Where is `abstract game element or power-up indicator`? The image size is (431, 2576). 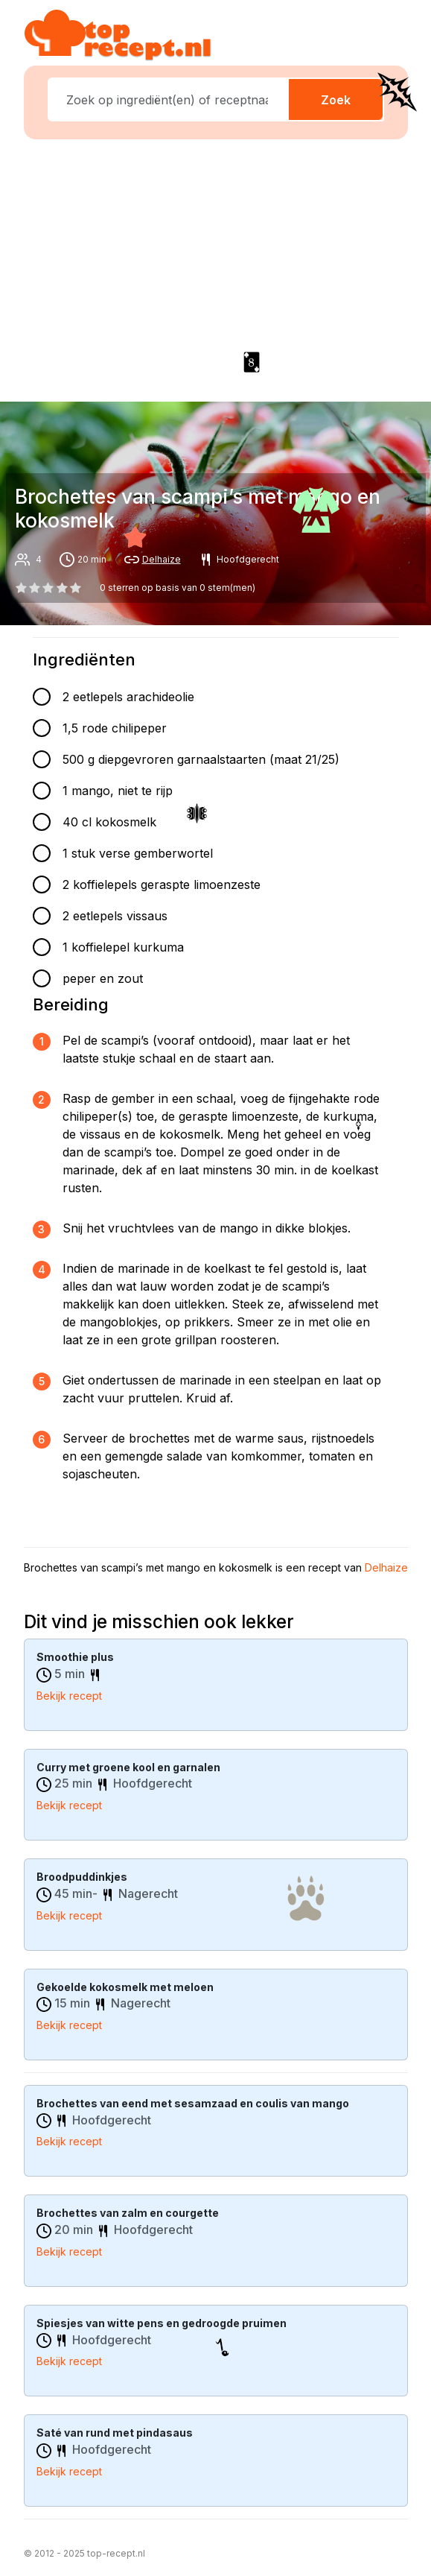 abstract game element or power-up indicator is located at coordinates (197, 813).